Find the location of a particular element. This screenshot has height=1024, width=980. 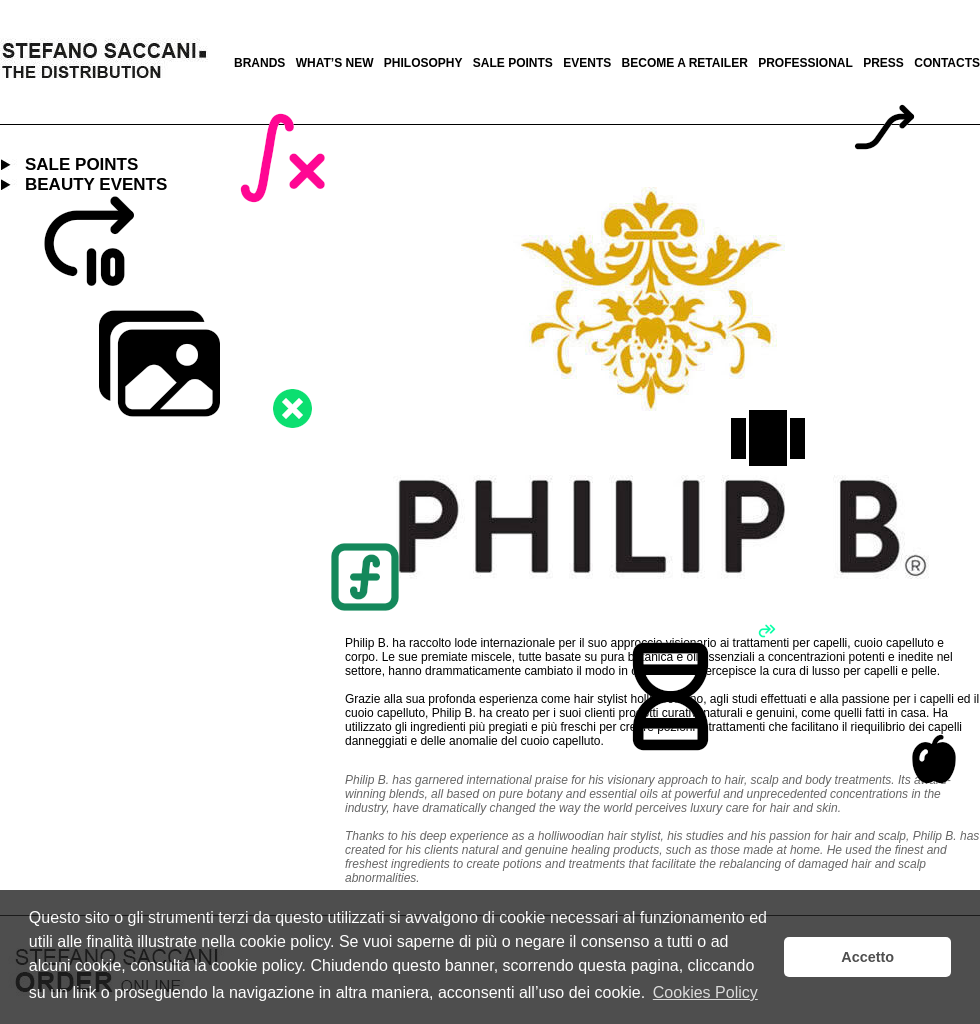

remove or clear an integral calculation is located at coordinates (285, 158).